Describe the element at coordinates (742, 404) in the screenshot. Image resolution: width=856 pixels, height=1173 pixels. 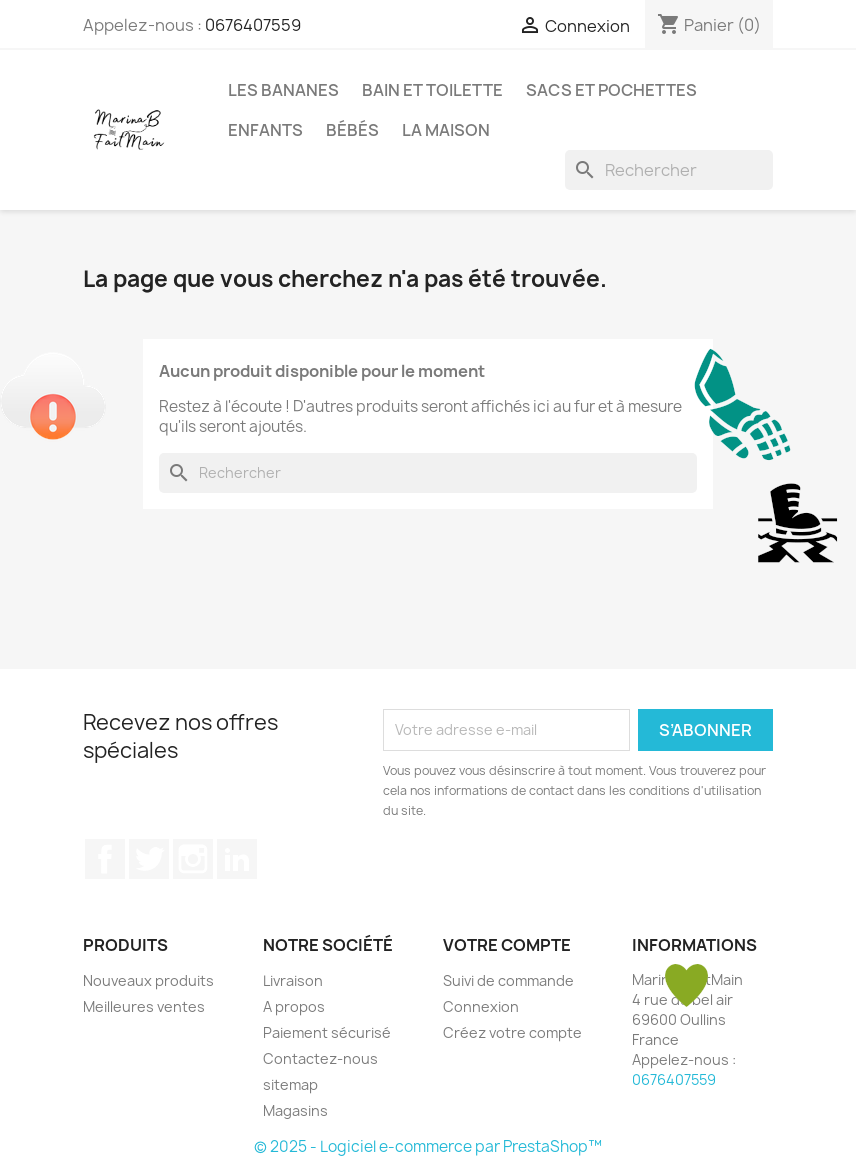
I see `equip armor or gauntlet item` at that location.